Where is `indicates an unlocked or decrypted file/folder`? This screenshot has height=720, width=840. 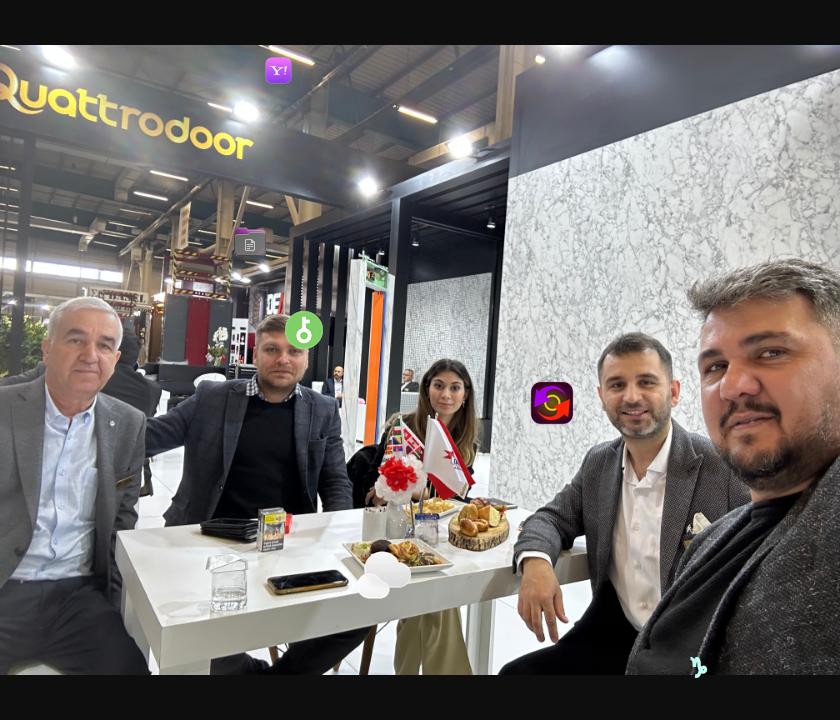 indicates an unlocked or decrypted file/folder is located at coordinates (304, 330).